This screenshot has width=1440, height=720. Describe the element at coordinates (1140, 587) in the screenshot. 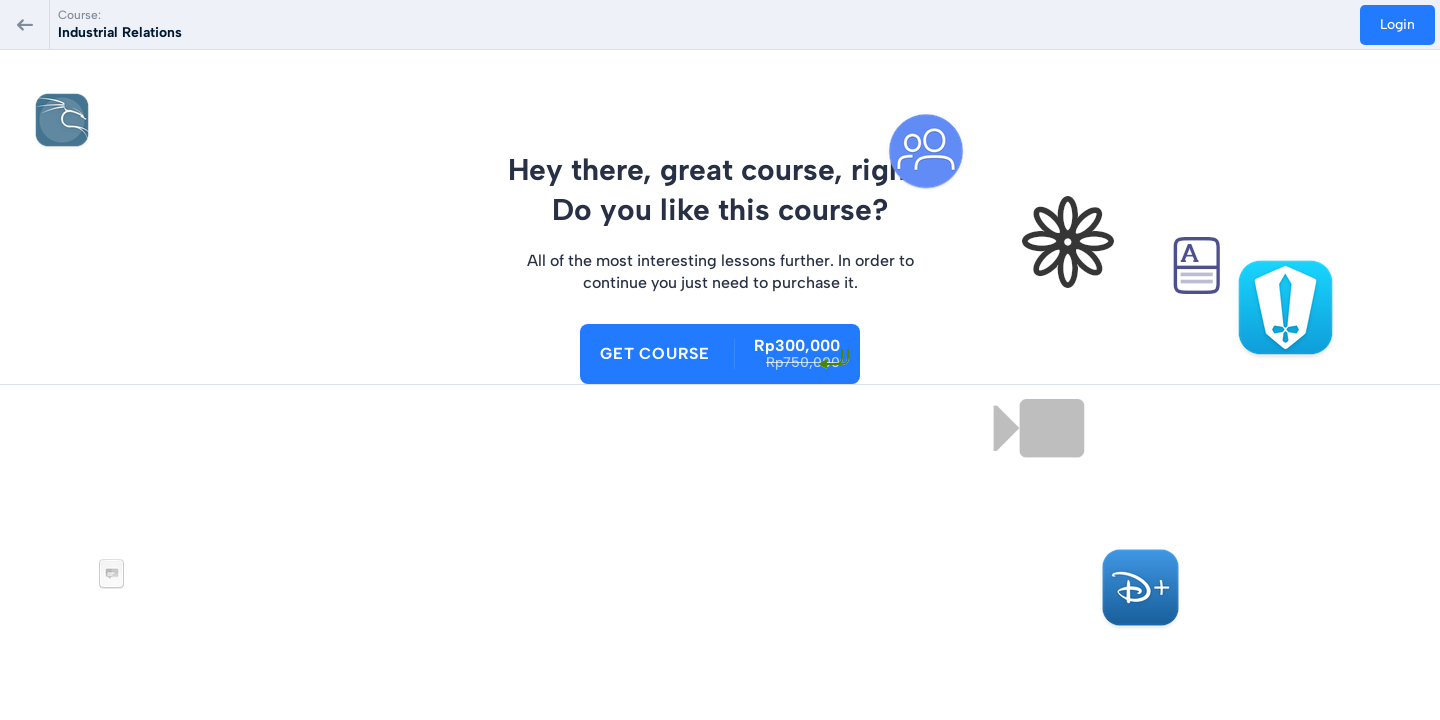

I see `open the Disney+ streaming app` at that location.